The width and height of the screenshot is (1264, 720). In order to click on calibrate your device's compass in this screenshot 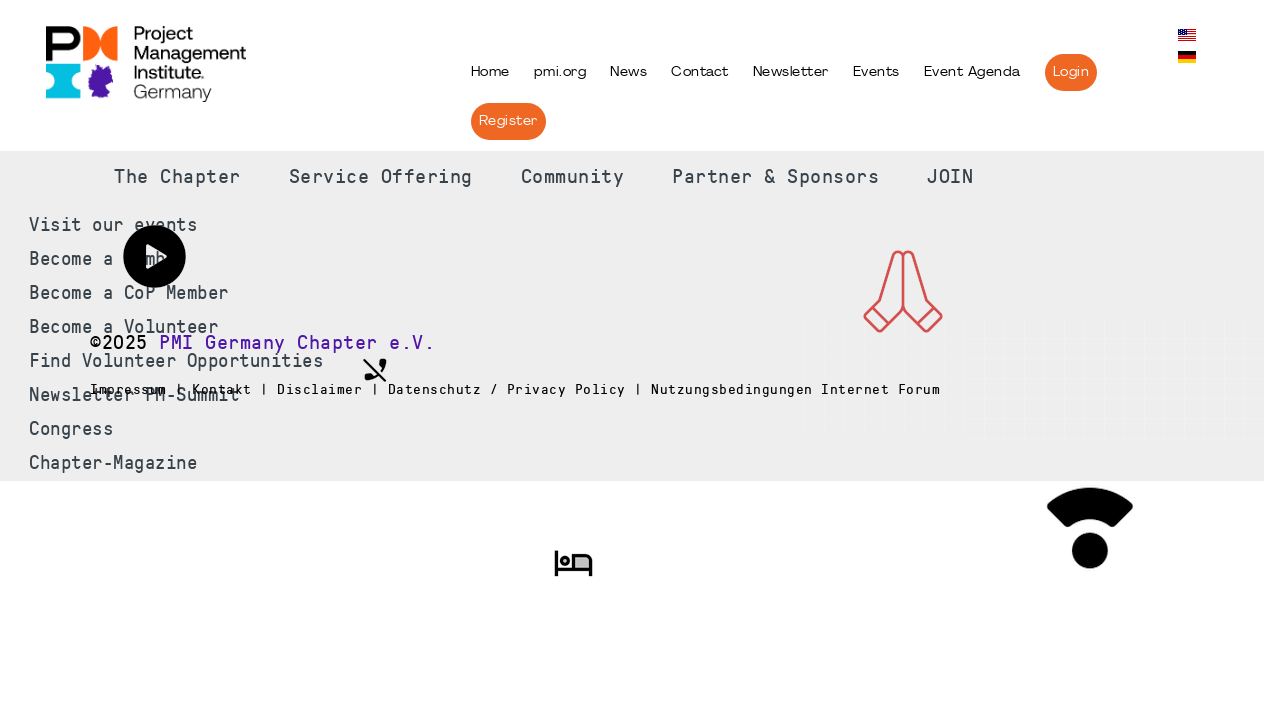, I will do `click(1090, 528)`.